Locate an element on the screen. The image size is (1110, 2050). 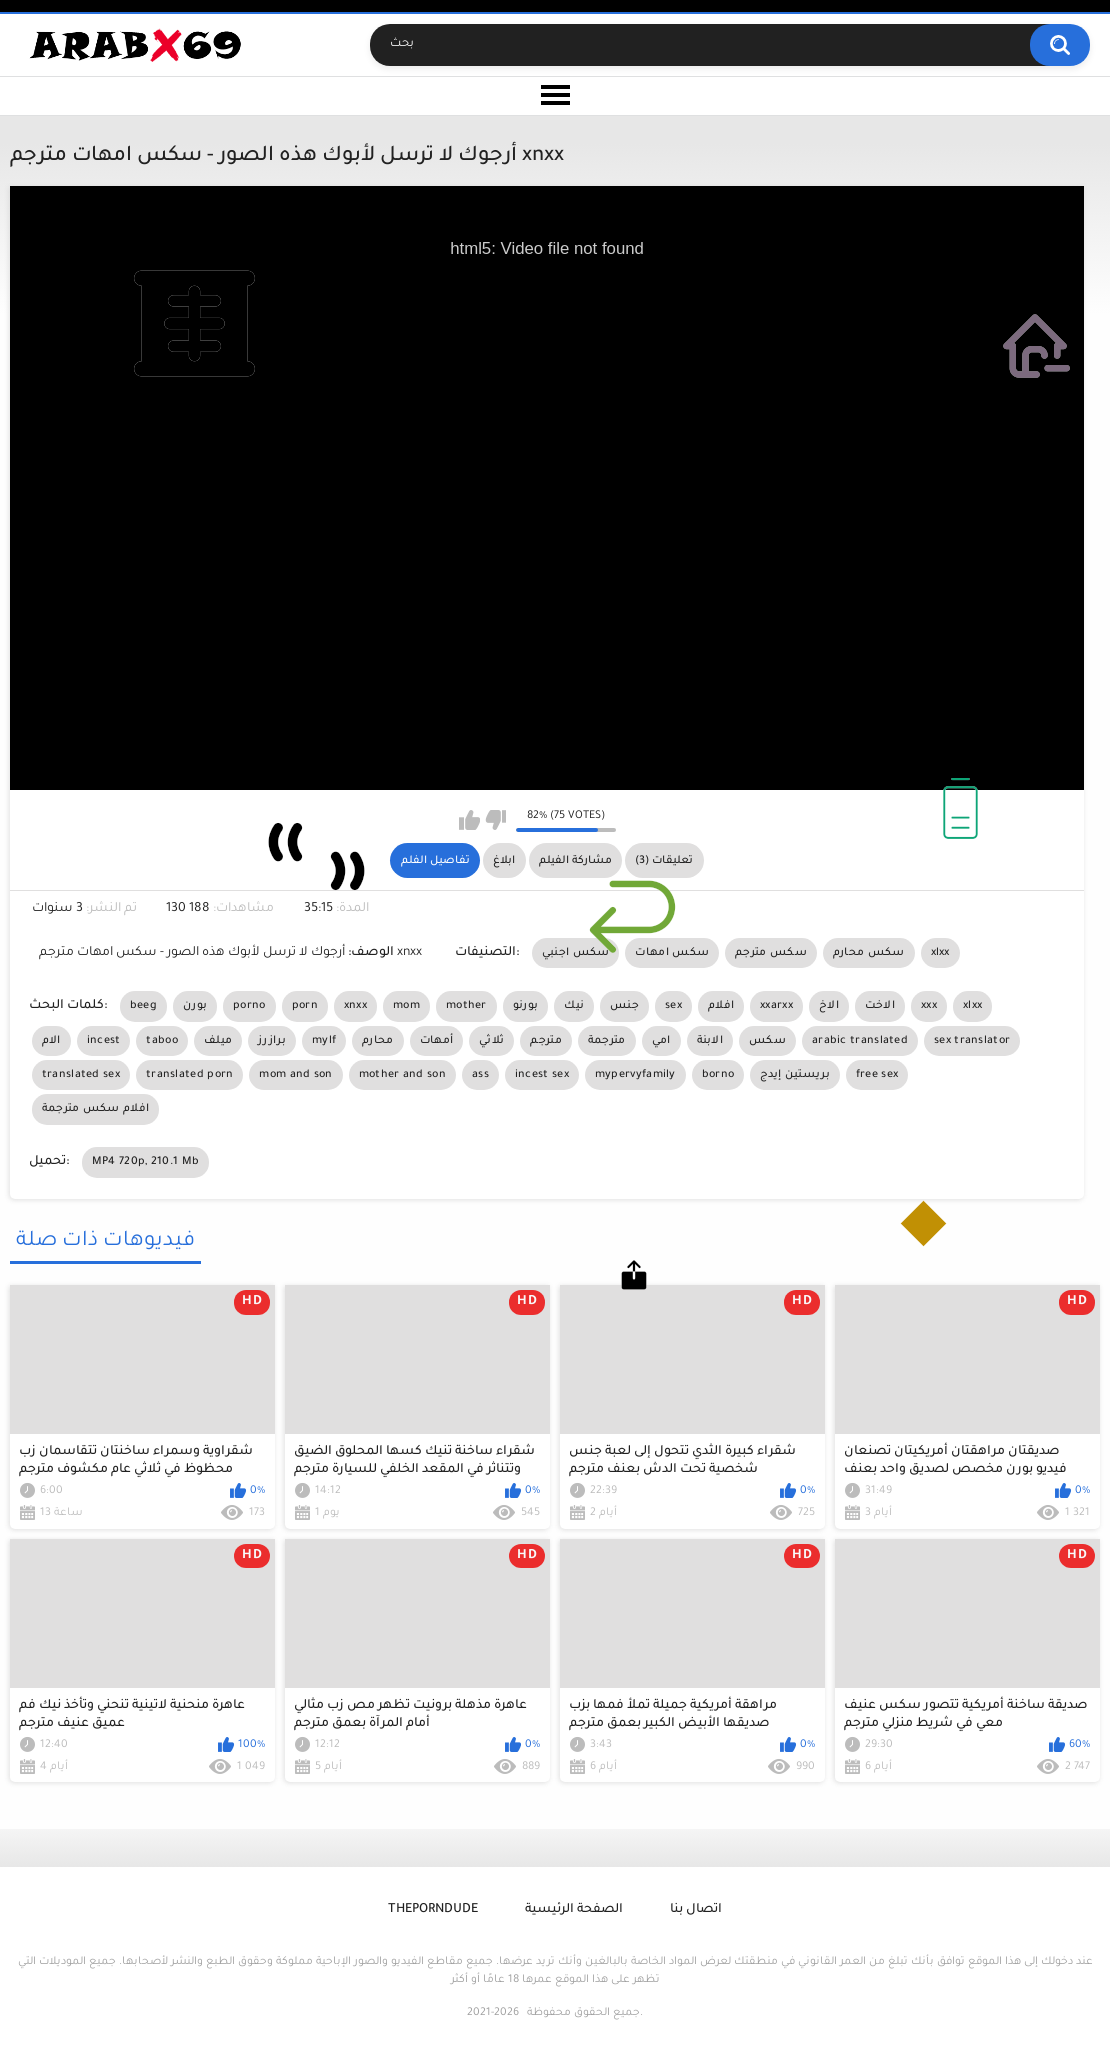
view x-ray or medical imaging results is located at coordinates (194, 323).